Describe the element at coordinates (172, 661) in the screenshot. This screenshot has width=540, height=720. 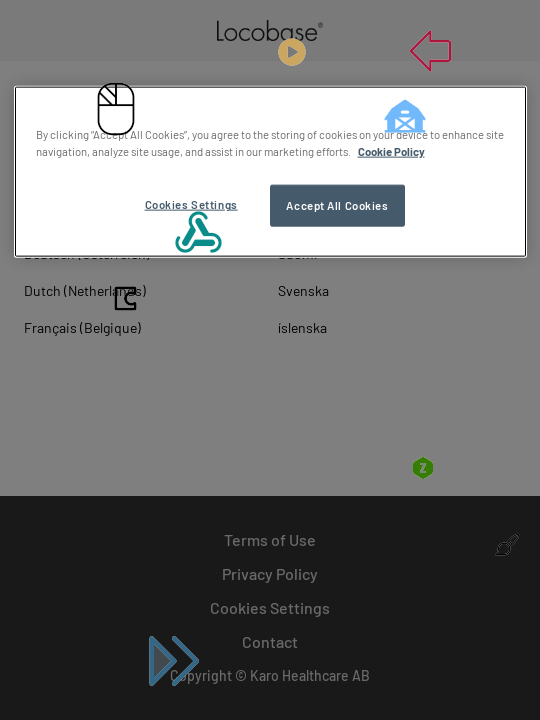
I see `skip forward or advance to next item` at that location.